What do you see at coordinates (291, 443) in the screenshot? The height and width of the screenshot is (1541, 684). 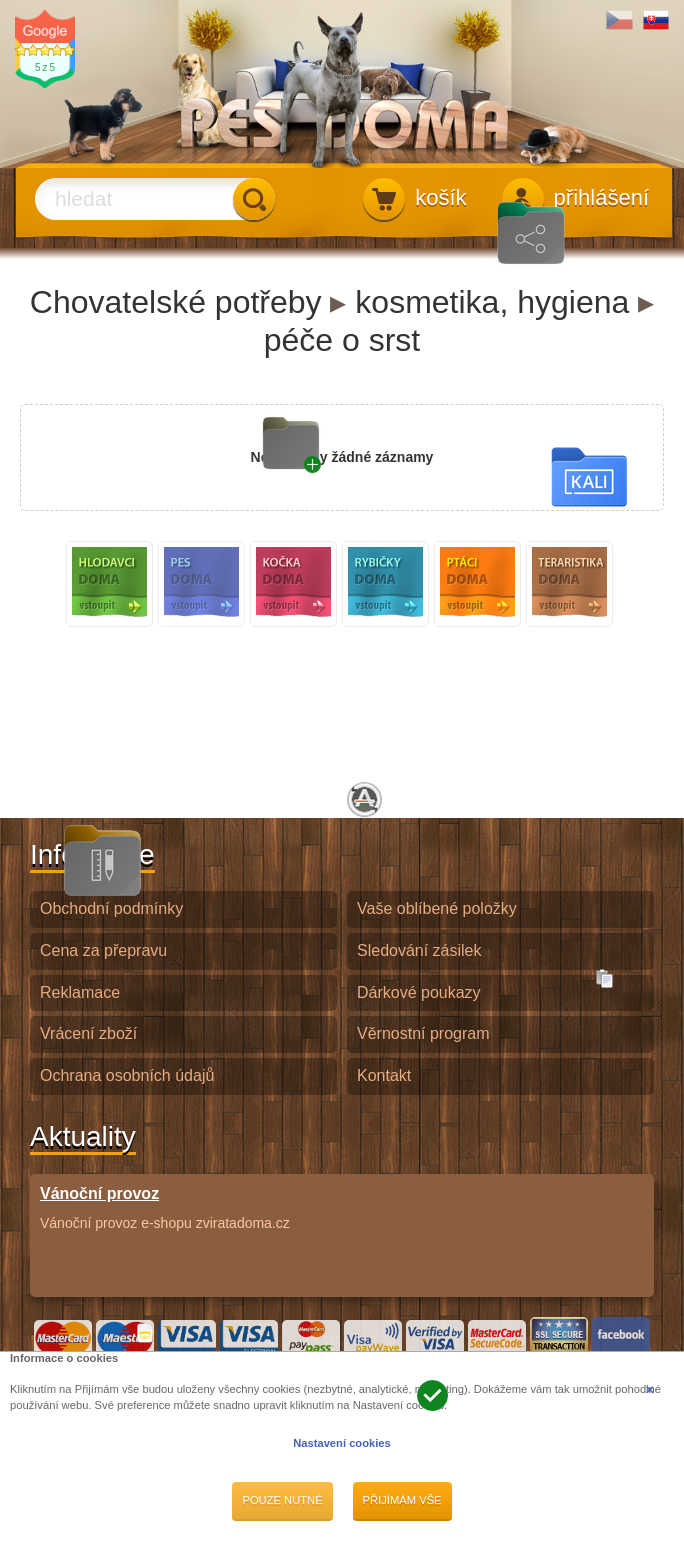 I see `create a new folder` at bounding box center [291, 443].